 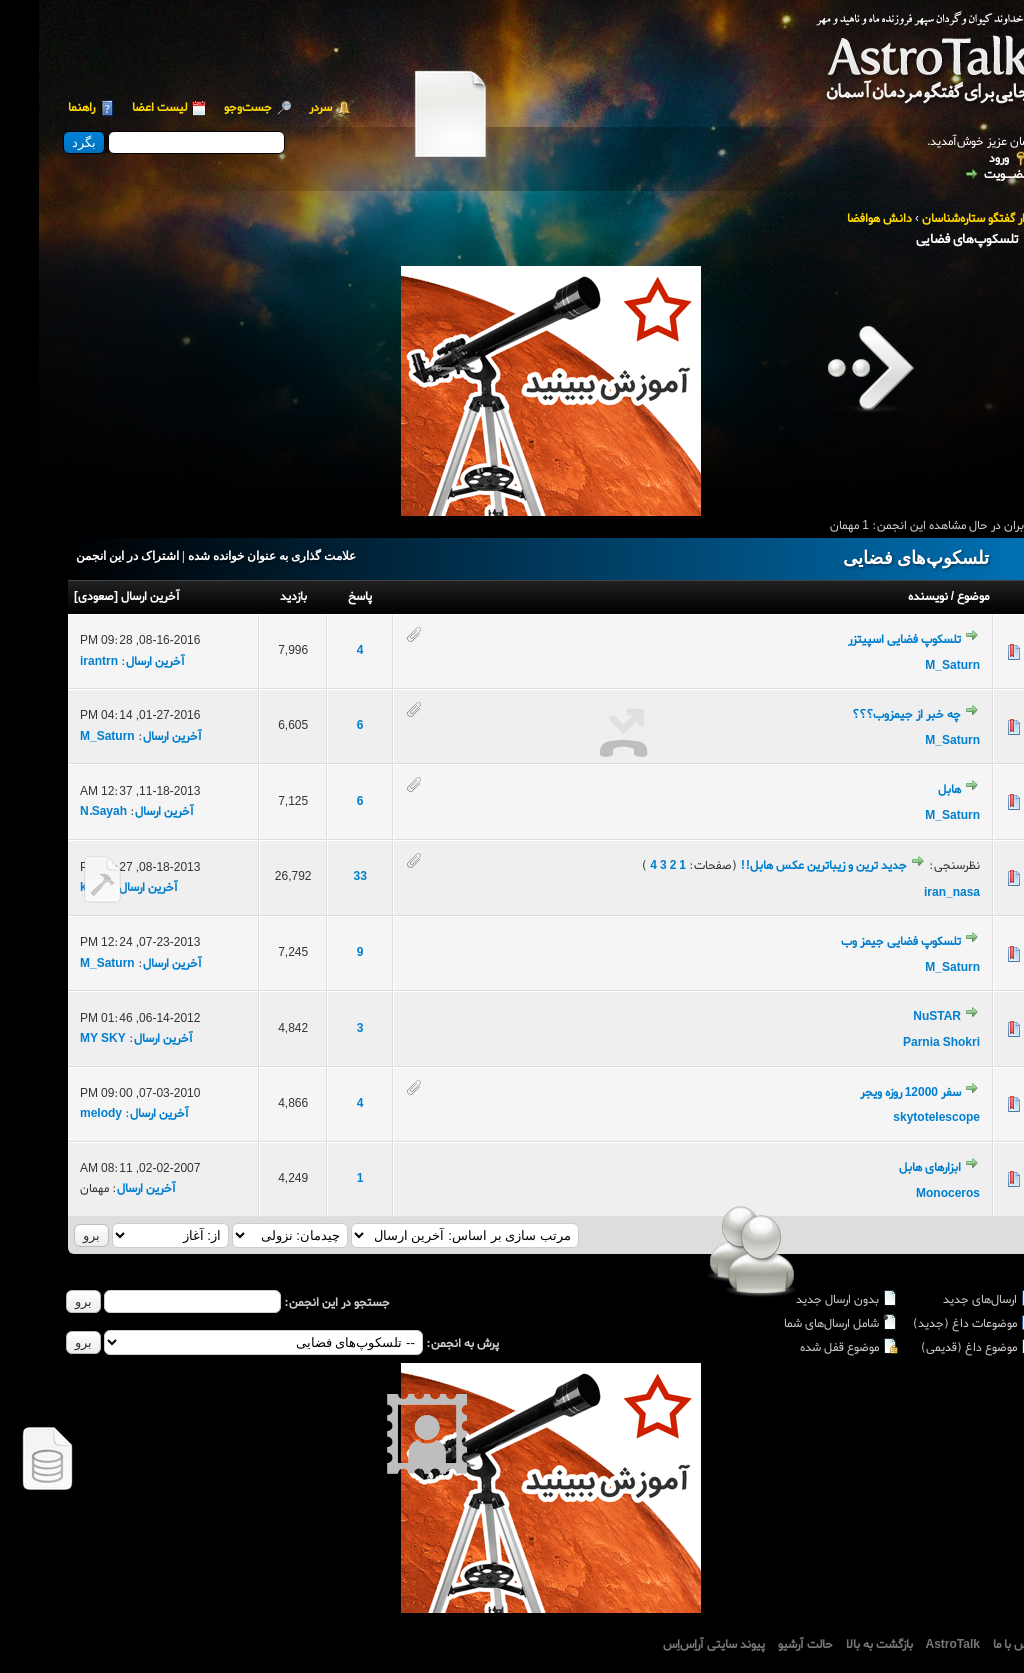 What do you see at coordinates (752, 1251) in the screenshot?
I see `manage user accounts on this system` at bounding box center [752, 1251].